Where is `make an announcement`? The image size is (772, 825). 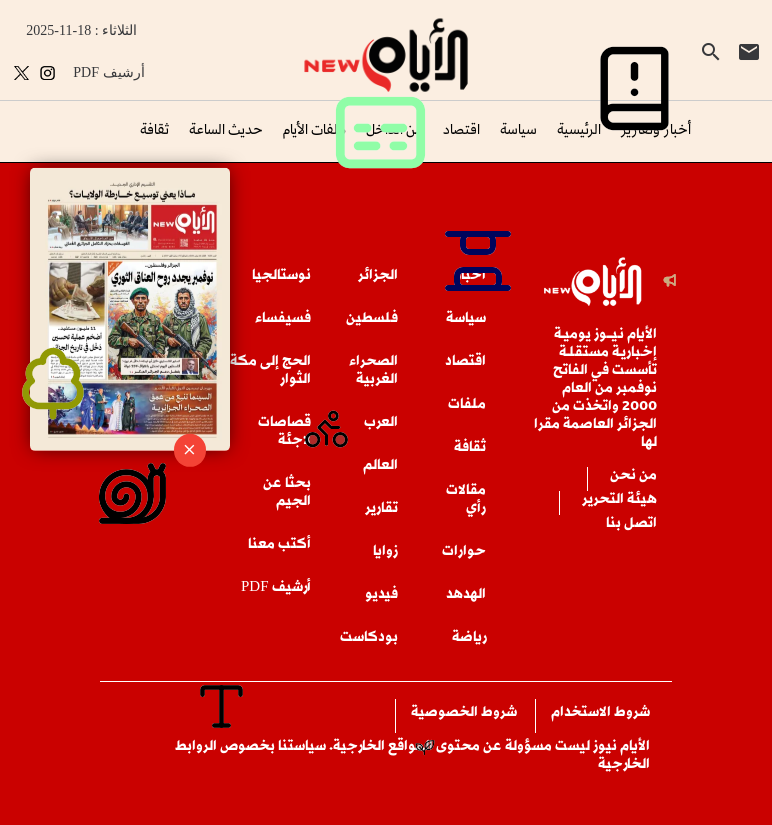
make an announcement is located at coordinates (670, 280).